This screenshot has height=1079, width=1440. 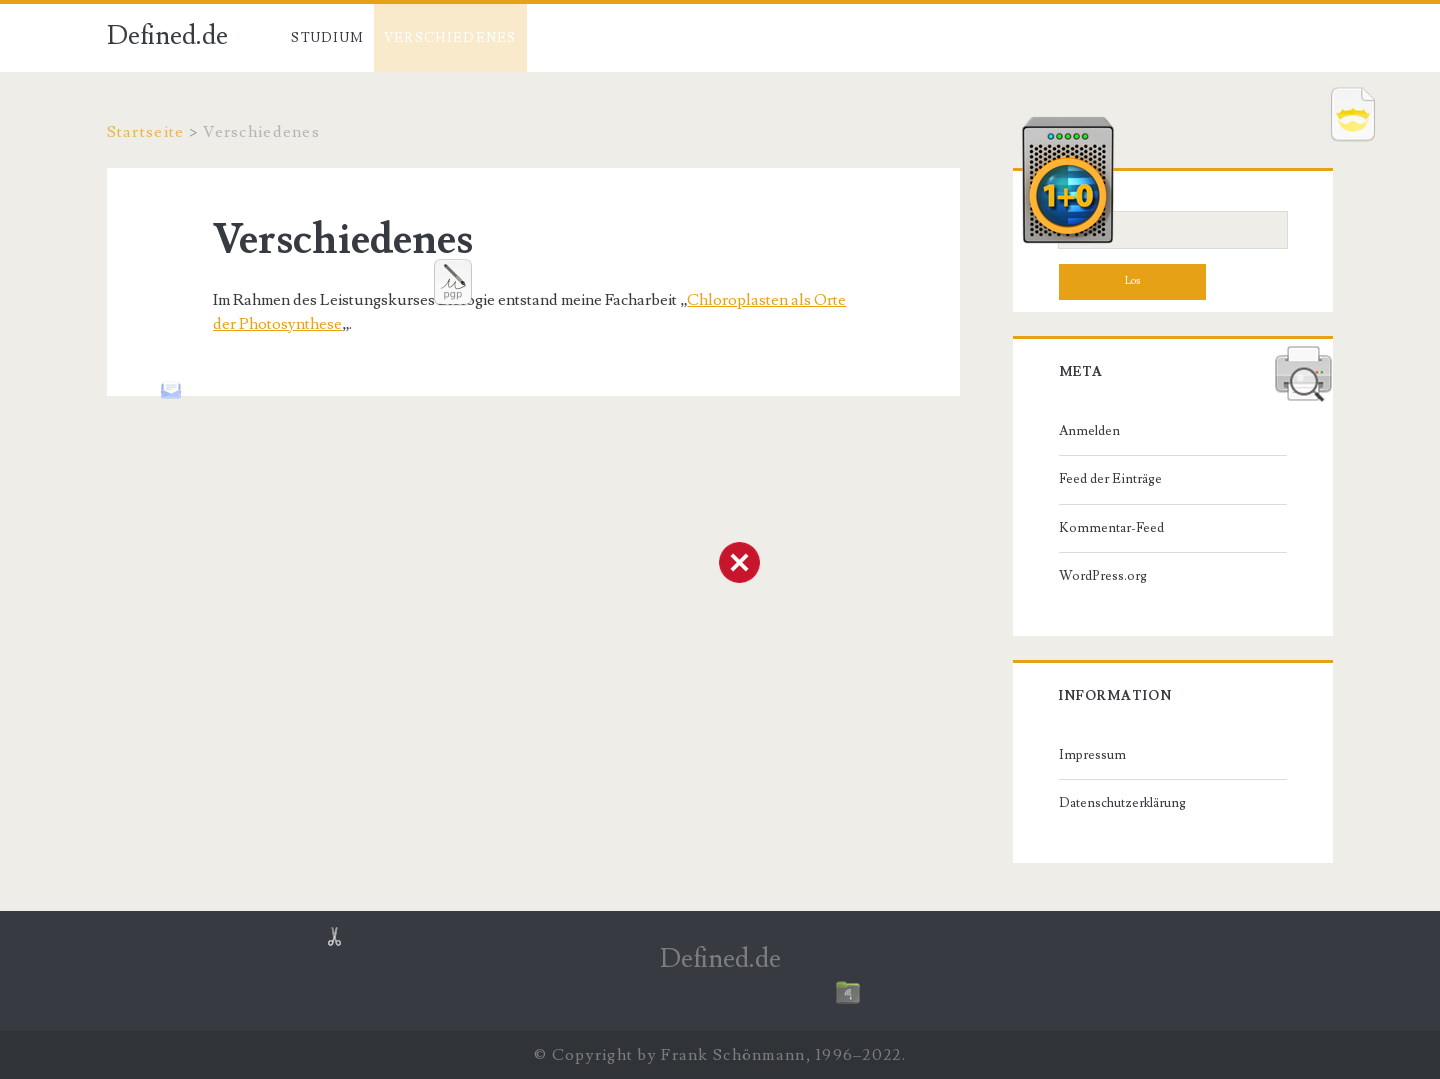 I want to click on a PGP signature file for verifying authenticity, so click(x=453, y=282).